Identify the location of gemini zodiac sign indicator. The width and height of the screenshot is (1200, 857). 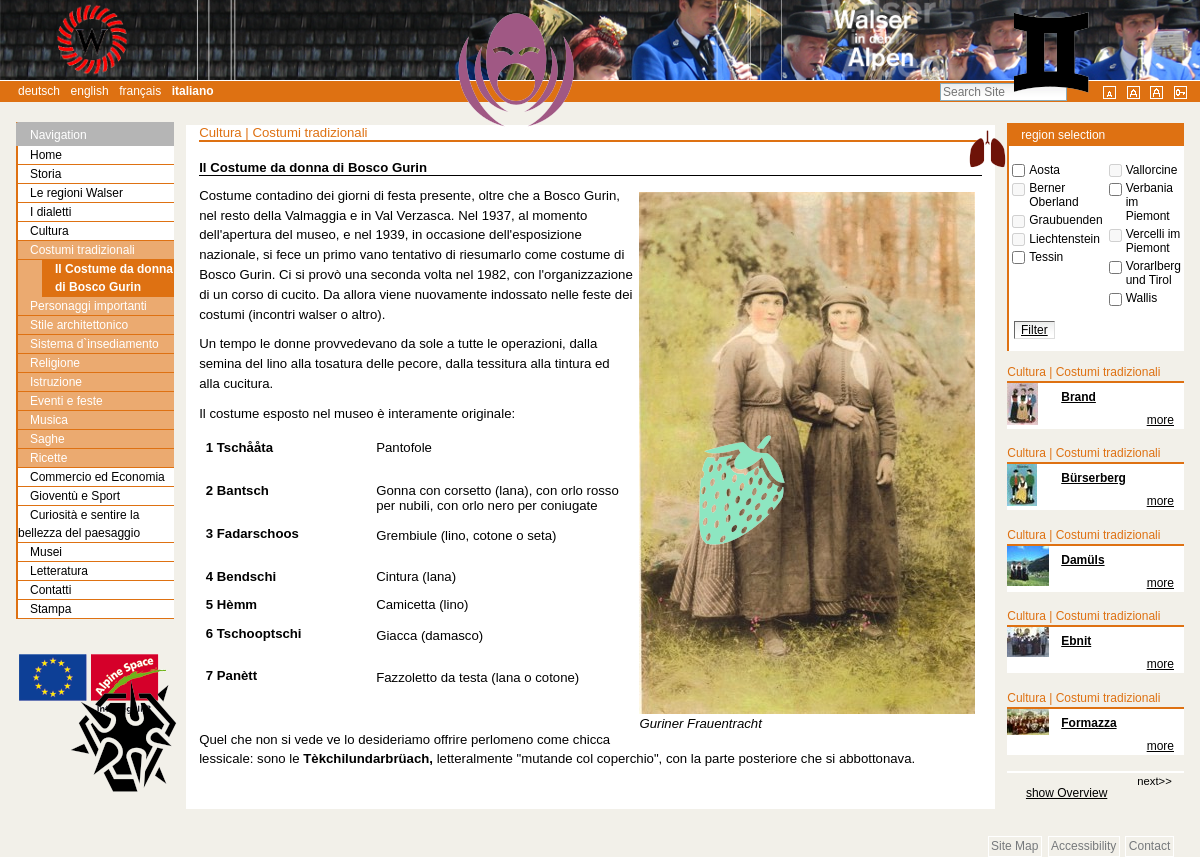
(1051, 52).